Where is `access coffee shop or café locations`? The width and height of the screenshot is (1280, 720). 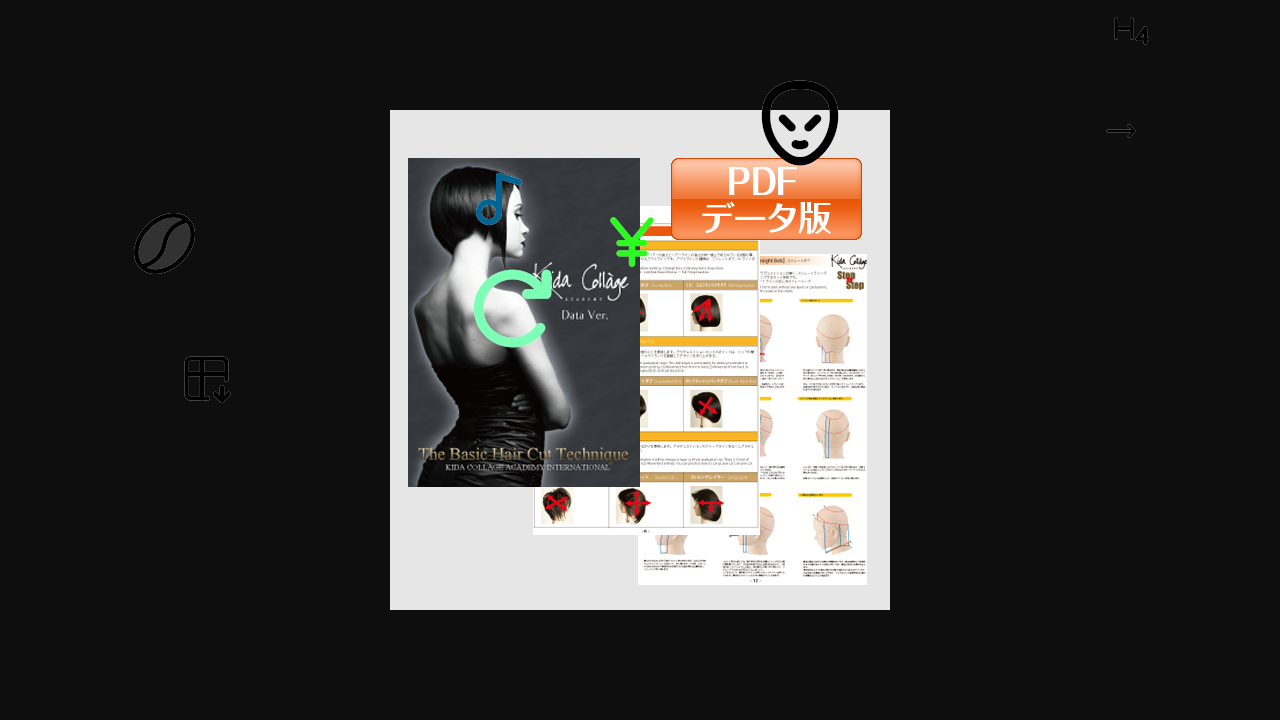
access coffee shop or café locations is located at coordinates (164, 243).